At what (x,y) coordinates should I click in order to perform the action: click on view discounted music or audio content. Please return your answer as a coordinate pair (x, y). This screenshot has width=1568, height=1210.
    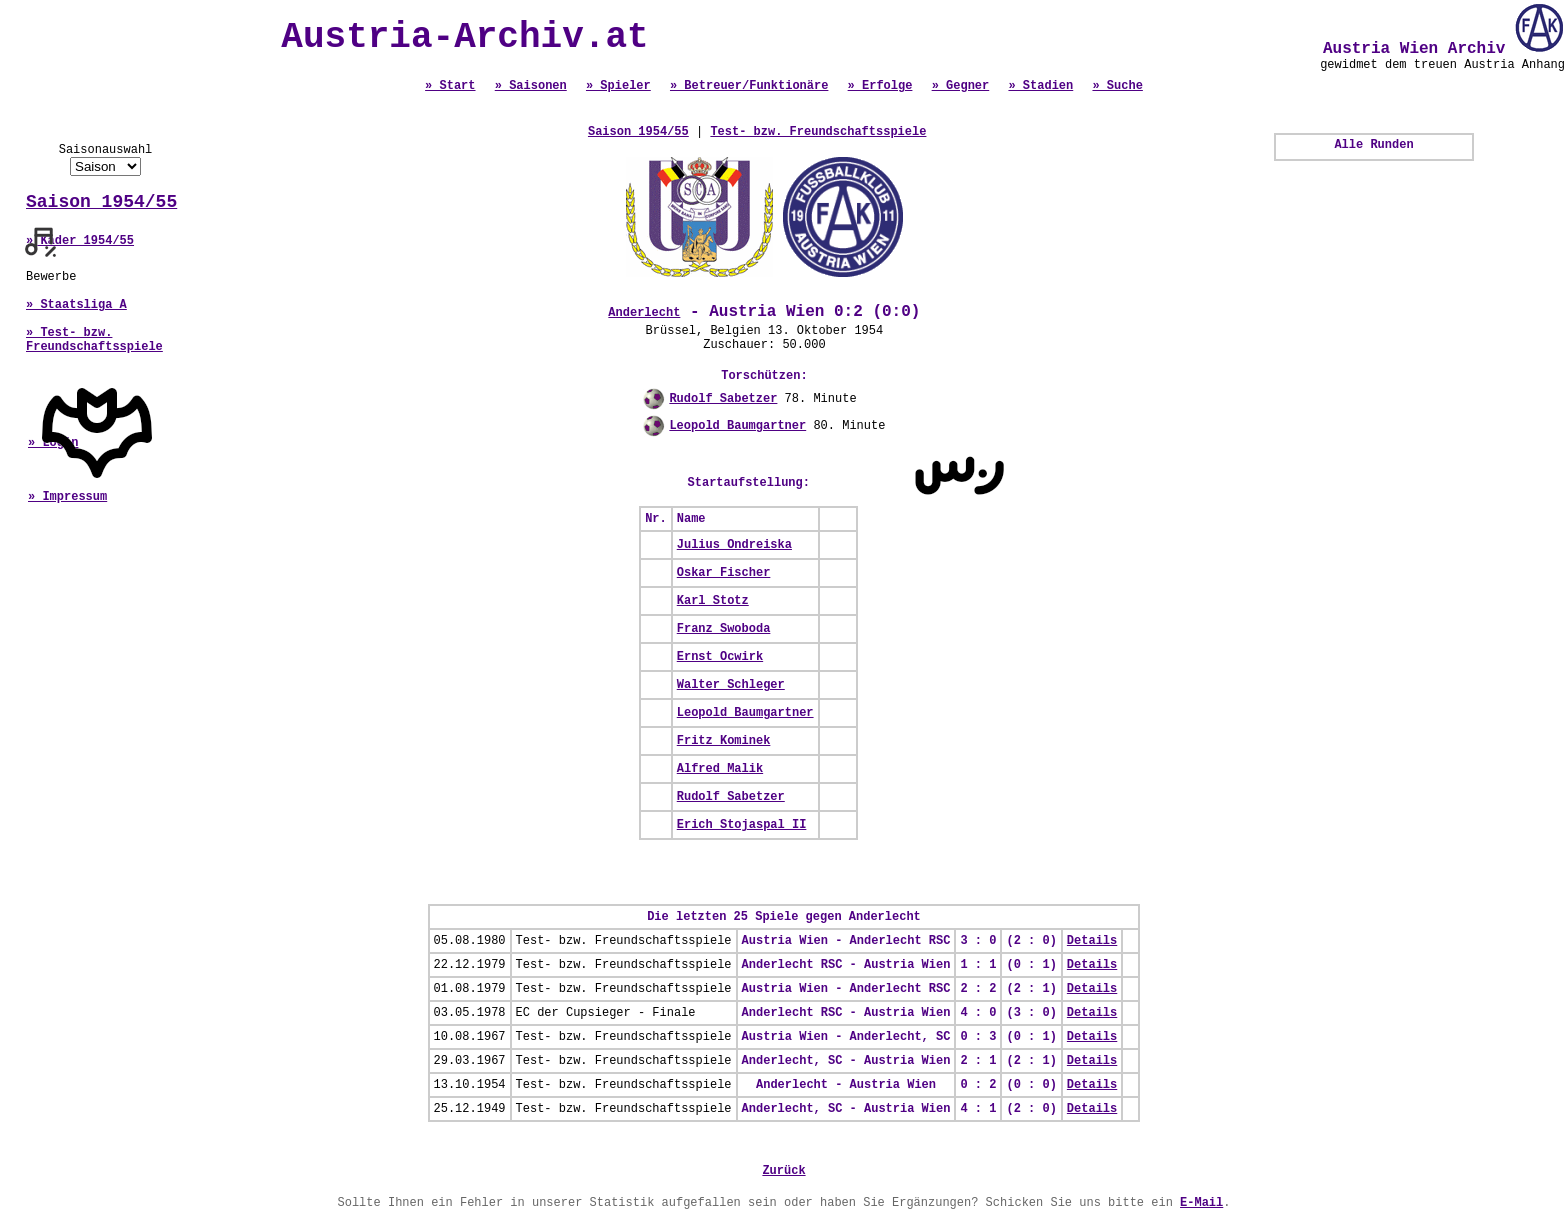
    Looking at the image, I should click on (40, 241).